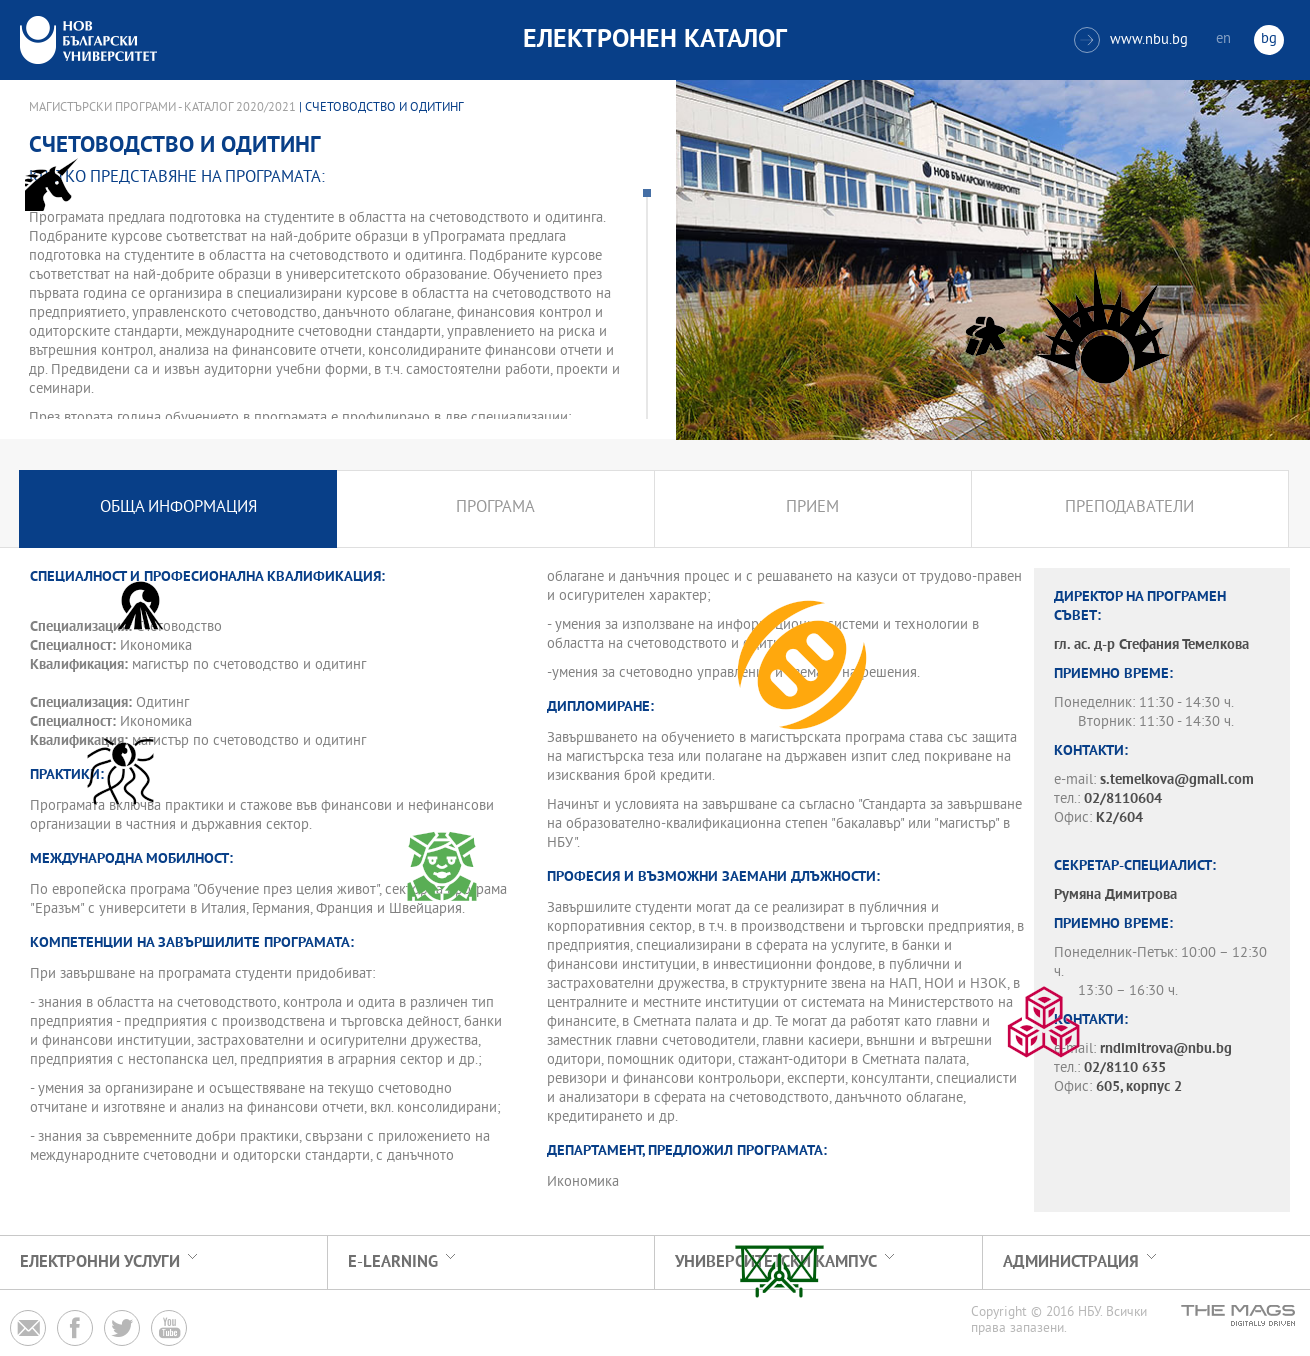 The width and height of the screenshot is (1310, 1356). I want to click on access flight or aviation games, so click(779, 1271).